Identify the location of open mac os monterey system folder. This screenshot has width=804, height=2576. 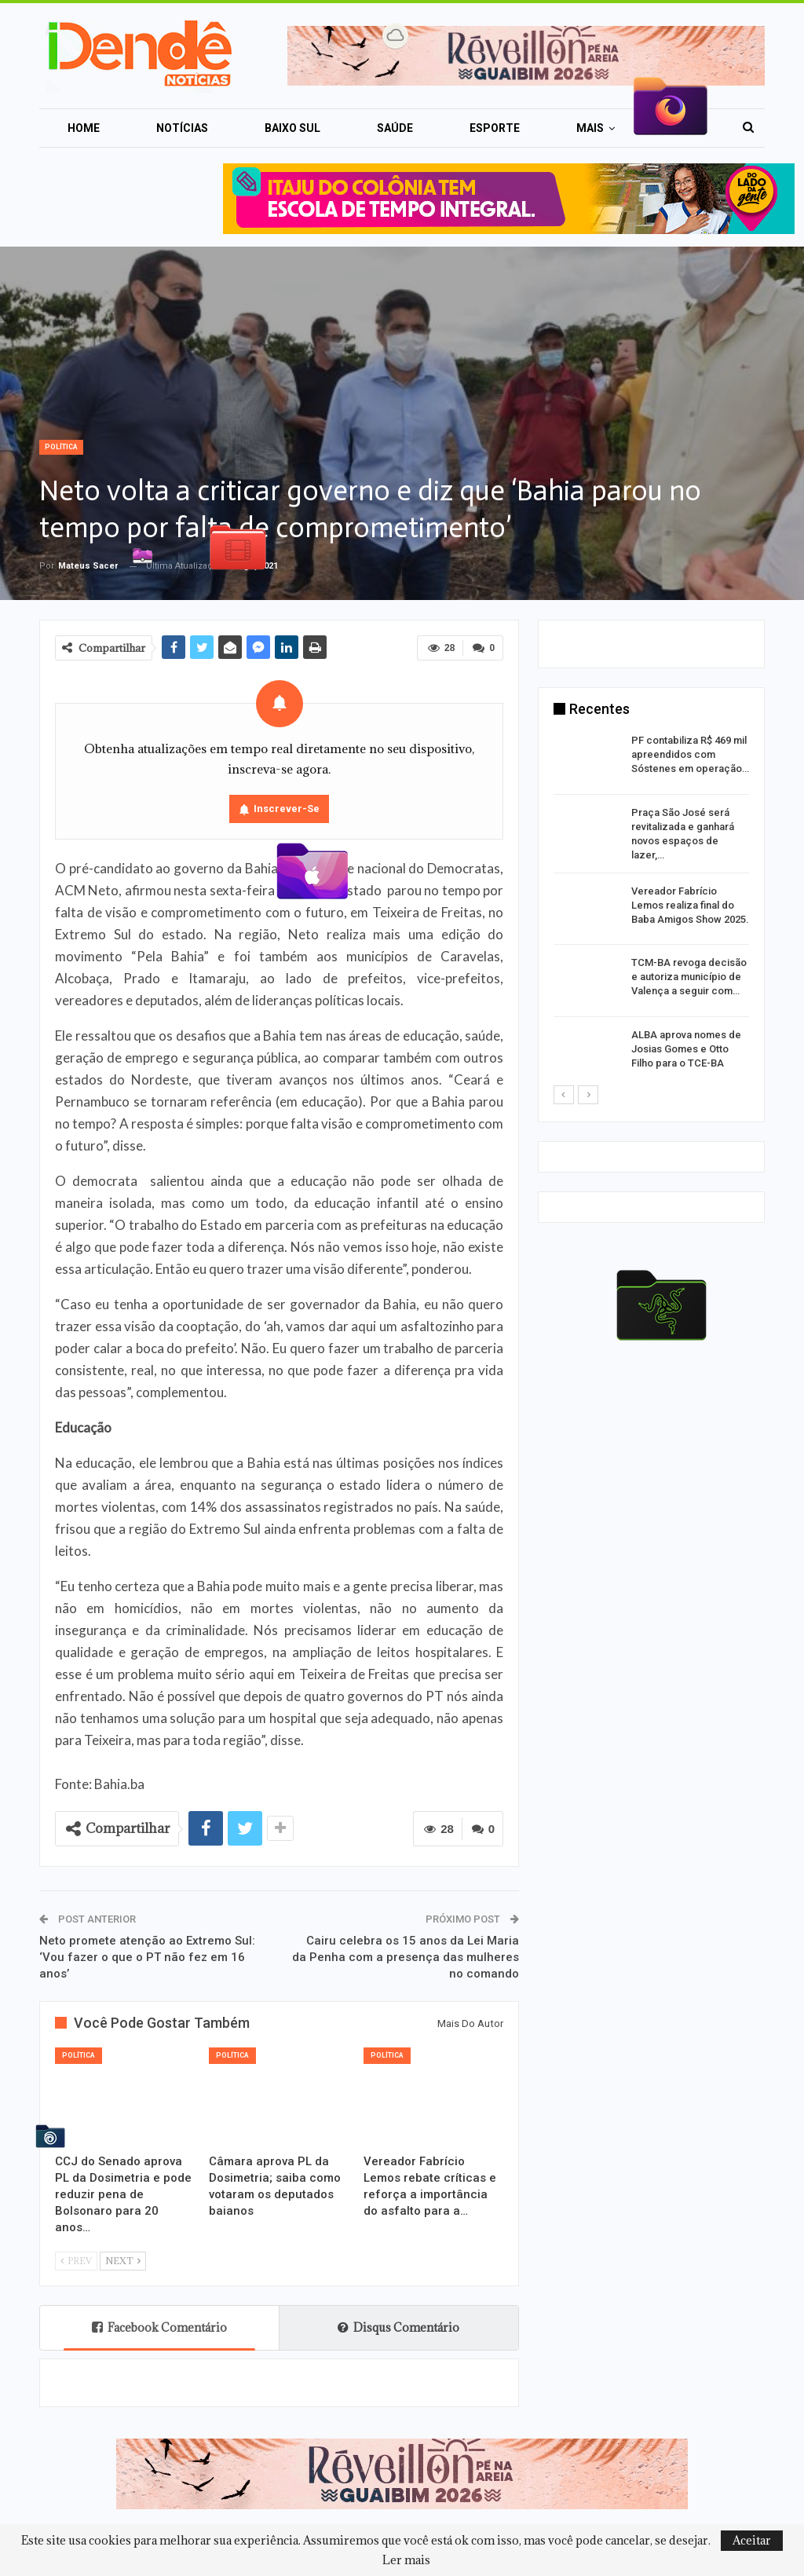
(312, 873).